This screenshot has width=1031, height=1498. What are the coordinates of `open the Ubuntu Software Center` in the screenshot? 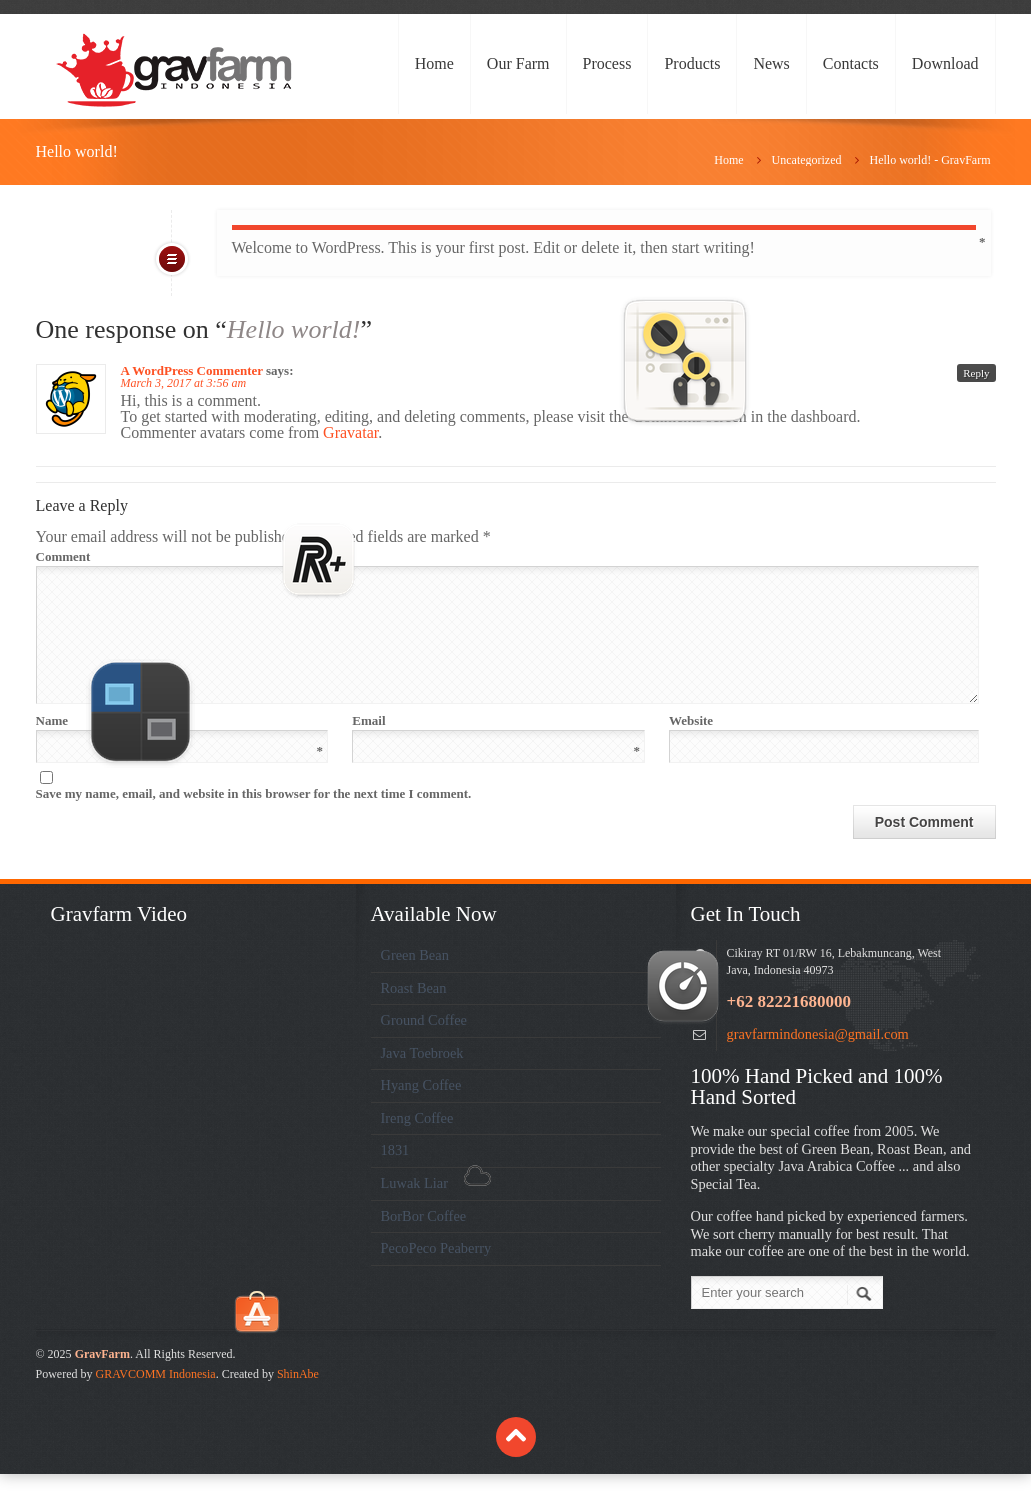 It's located at (257, 1314).